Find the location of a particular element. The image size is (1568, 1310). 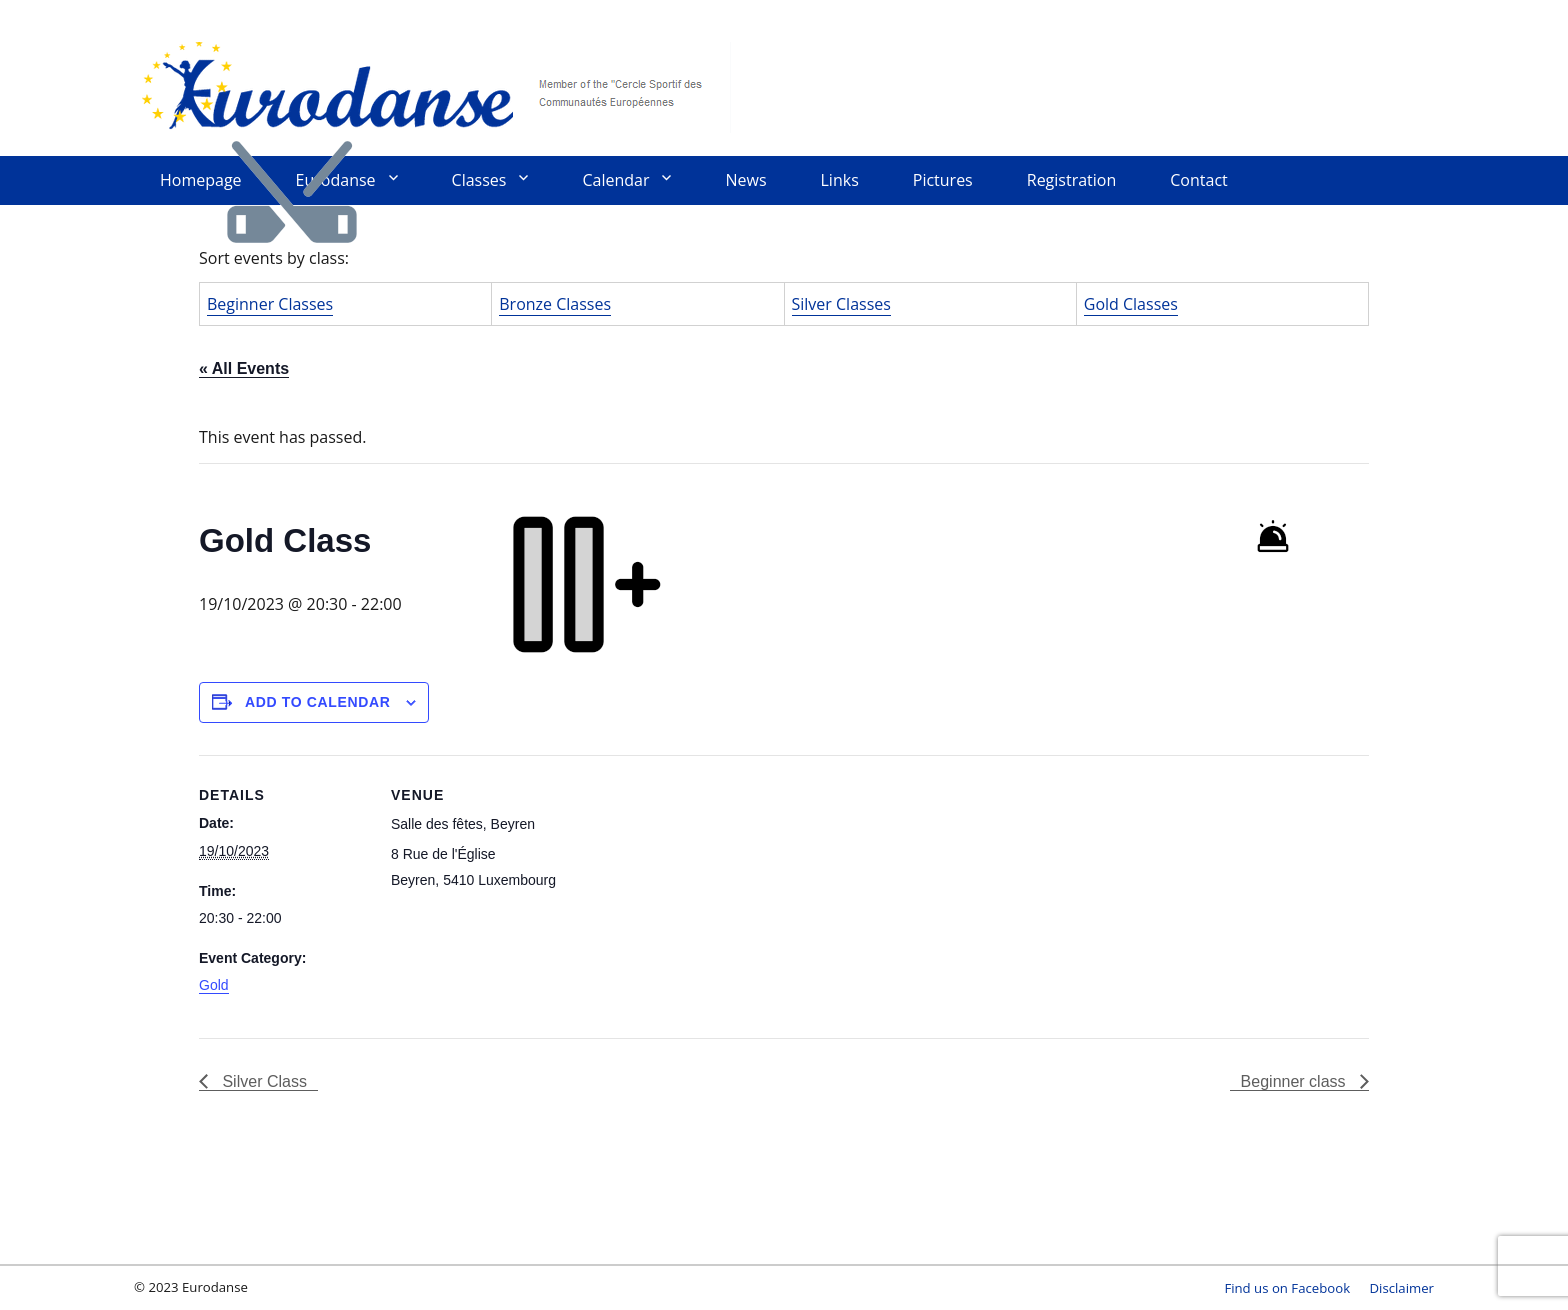

view hockey scores or stats is located at coordinates (292, 192).